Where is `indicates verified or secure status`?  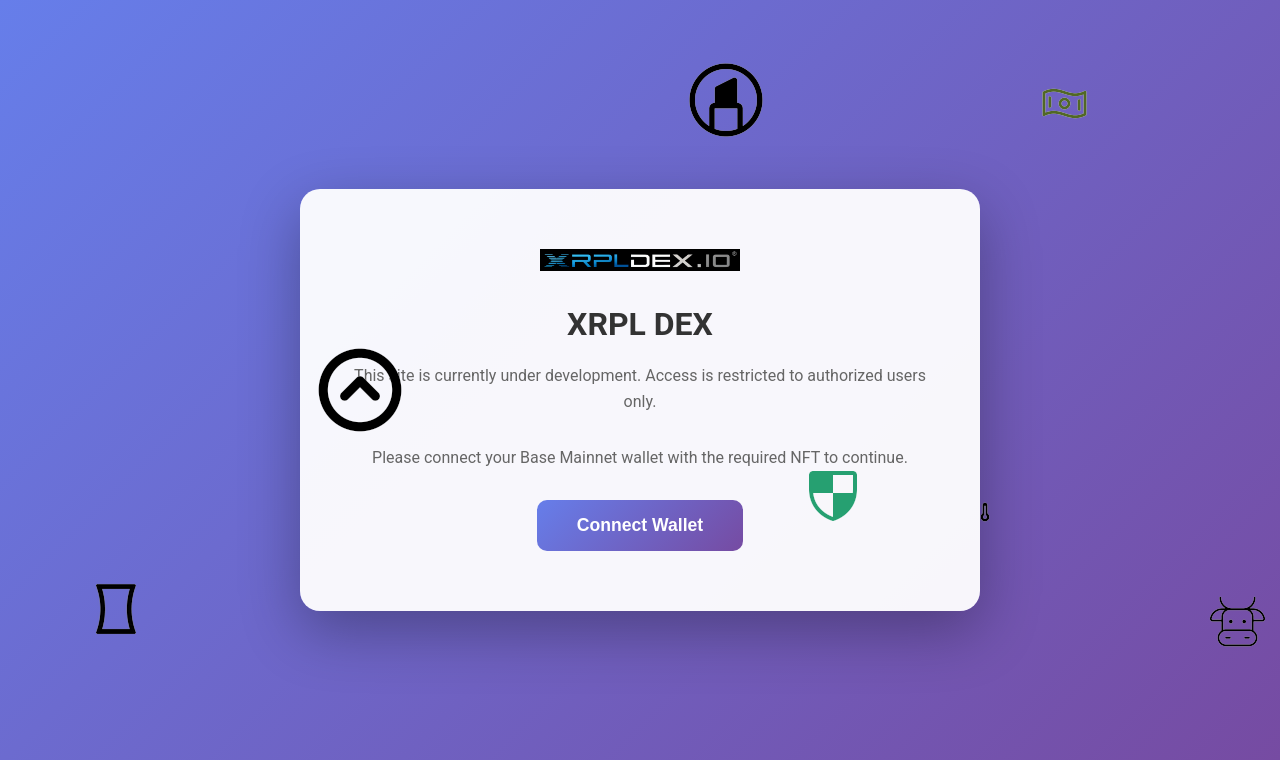
indicates verified or secure status is located at coordinates (833, 493).